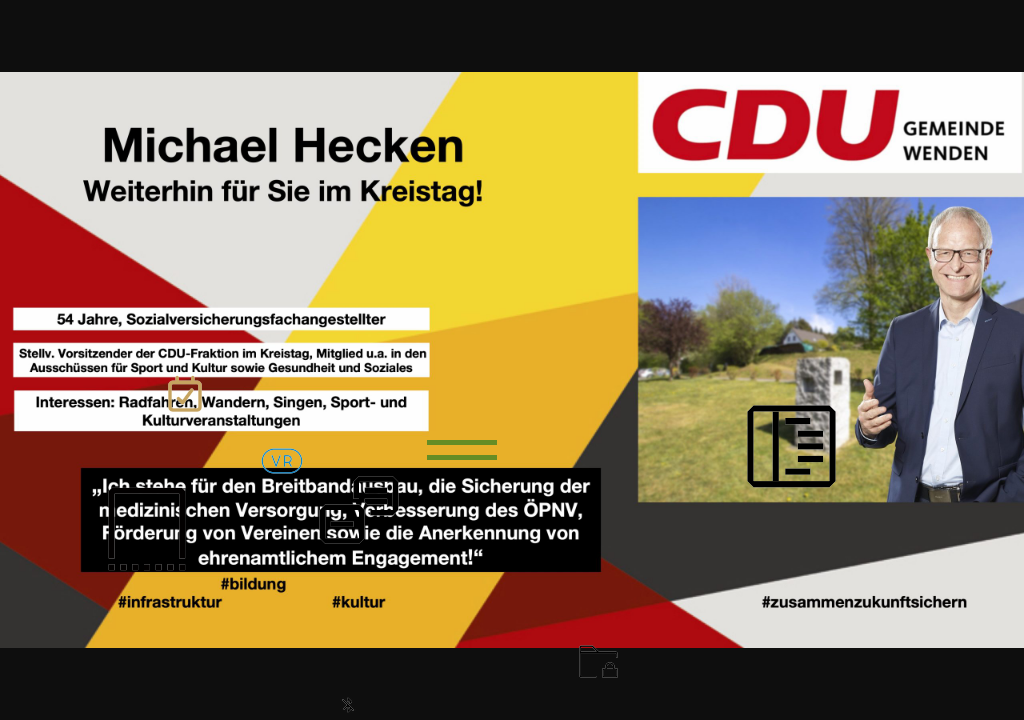 This screenshot has height=720, width=1024. I want to click on open code-oss editor, so click(791, 449).